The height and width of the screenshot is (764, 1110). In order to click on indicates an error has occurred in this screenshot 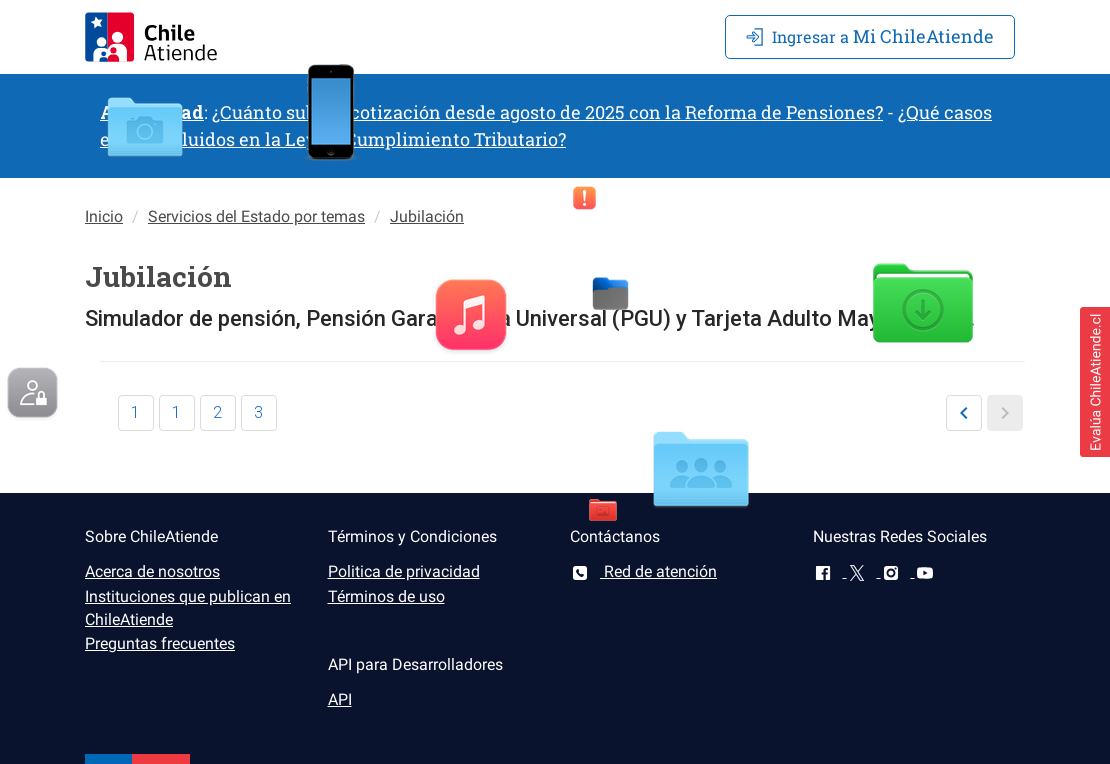, I will do `click(584, 198)`.